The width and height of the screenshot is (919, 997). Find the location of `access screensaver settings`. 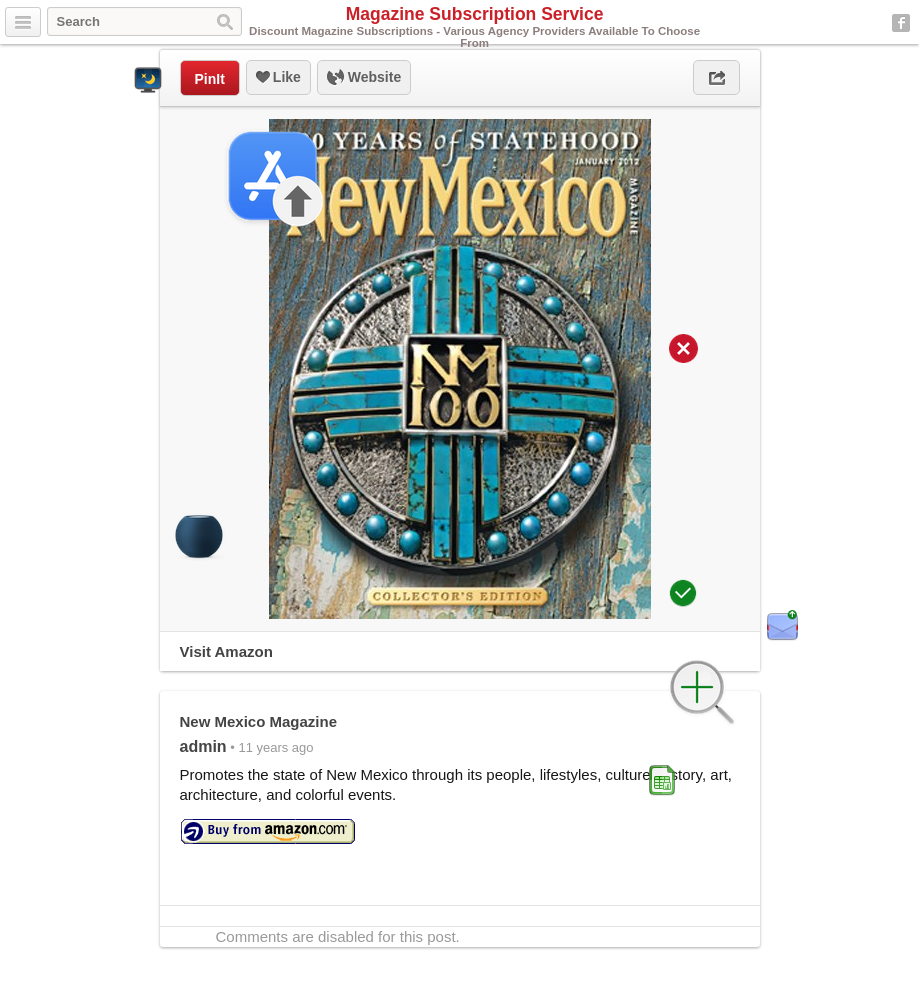

access screensaver settings is located at coordinates (148, 80).